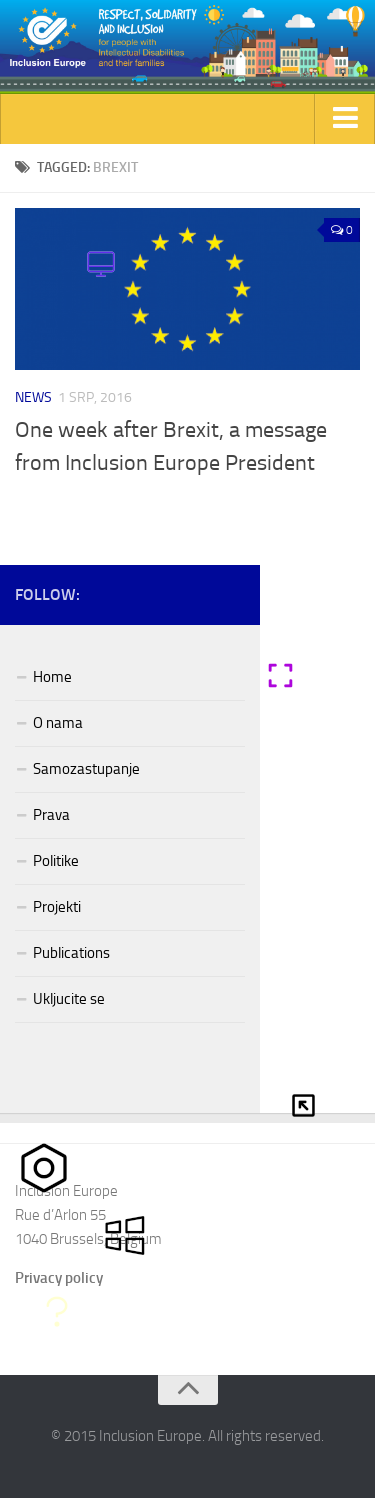  Describe the element at coordinates (303, 1105) in the screenshot. I see `navigate to previous screen or section` at that location.